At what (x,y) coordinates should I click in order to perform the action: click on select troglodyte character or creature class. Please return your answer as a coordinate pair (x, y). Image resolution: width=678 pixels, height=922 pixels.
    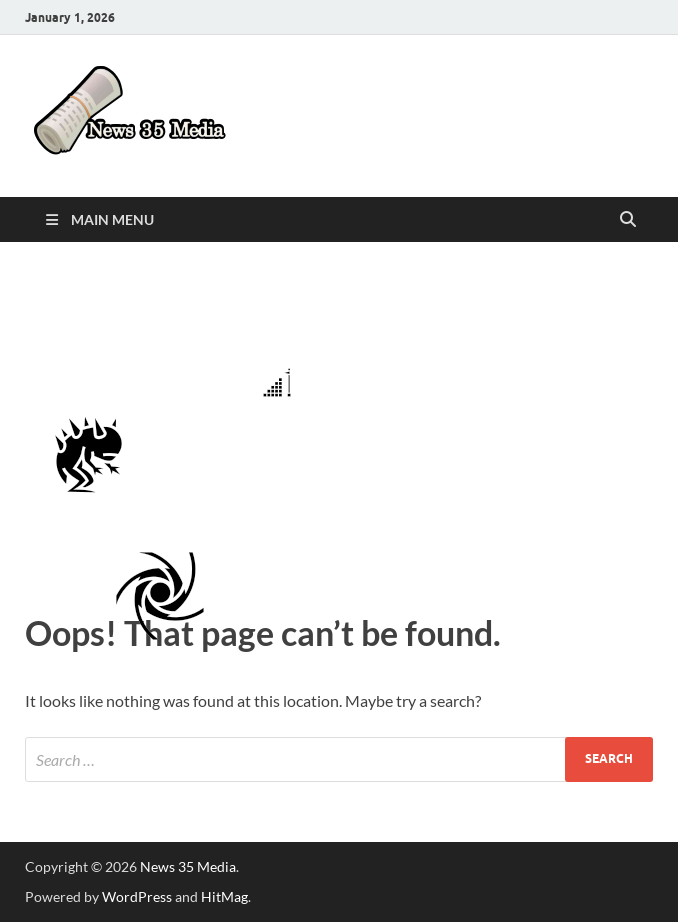
    Looking at the image, I should click on (88, 454).